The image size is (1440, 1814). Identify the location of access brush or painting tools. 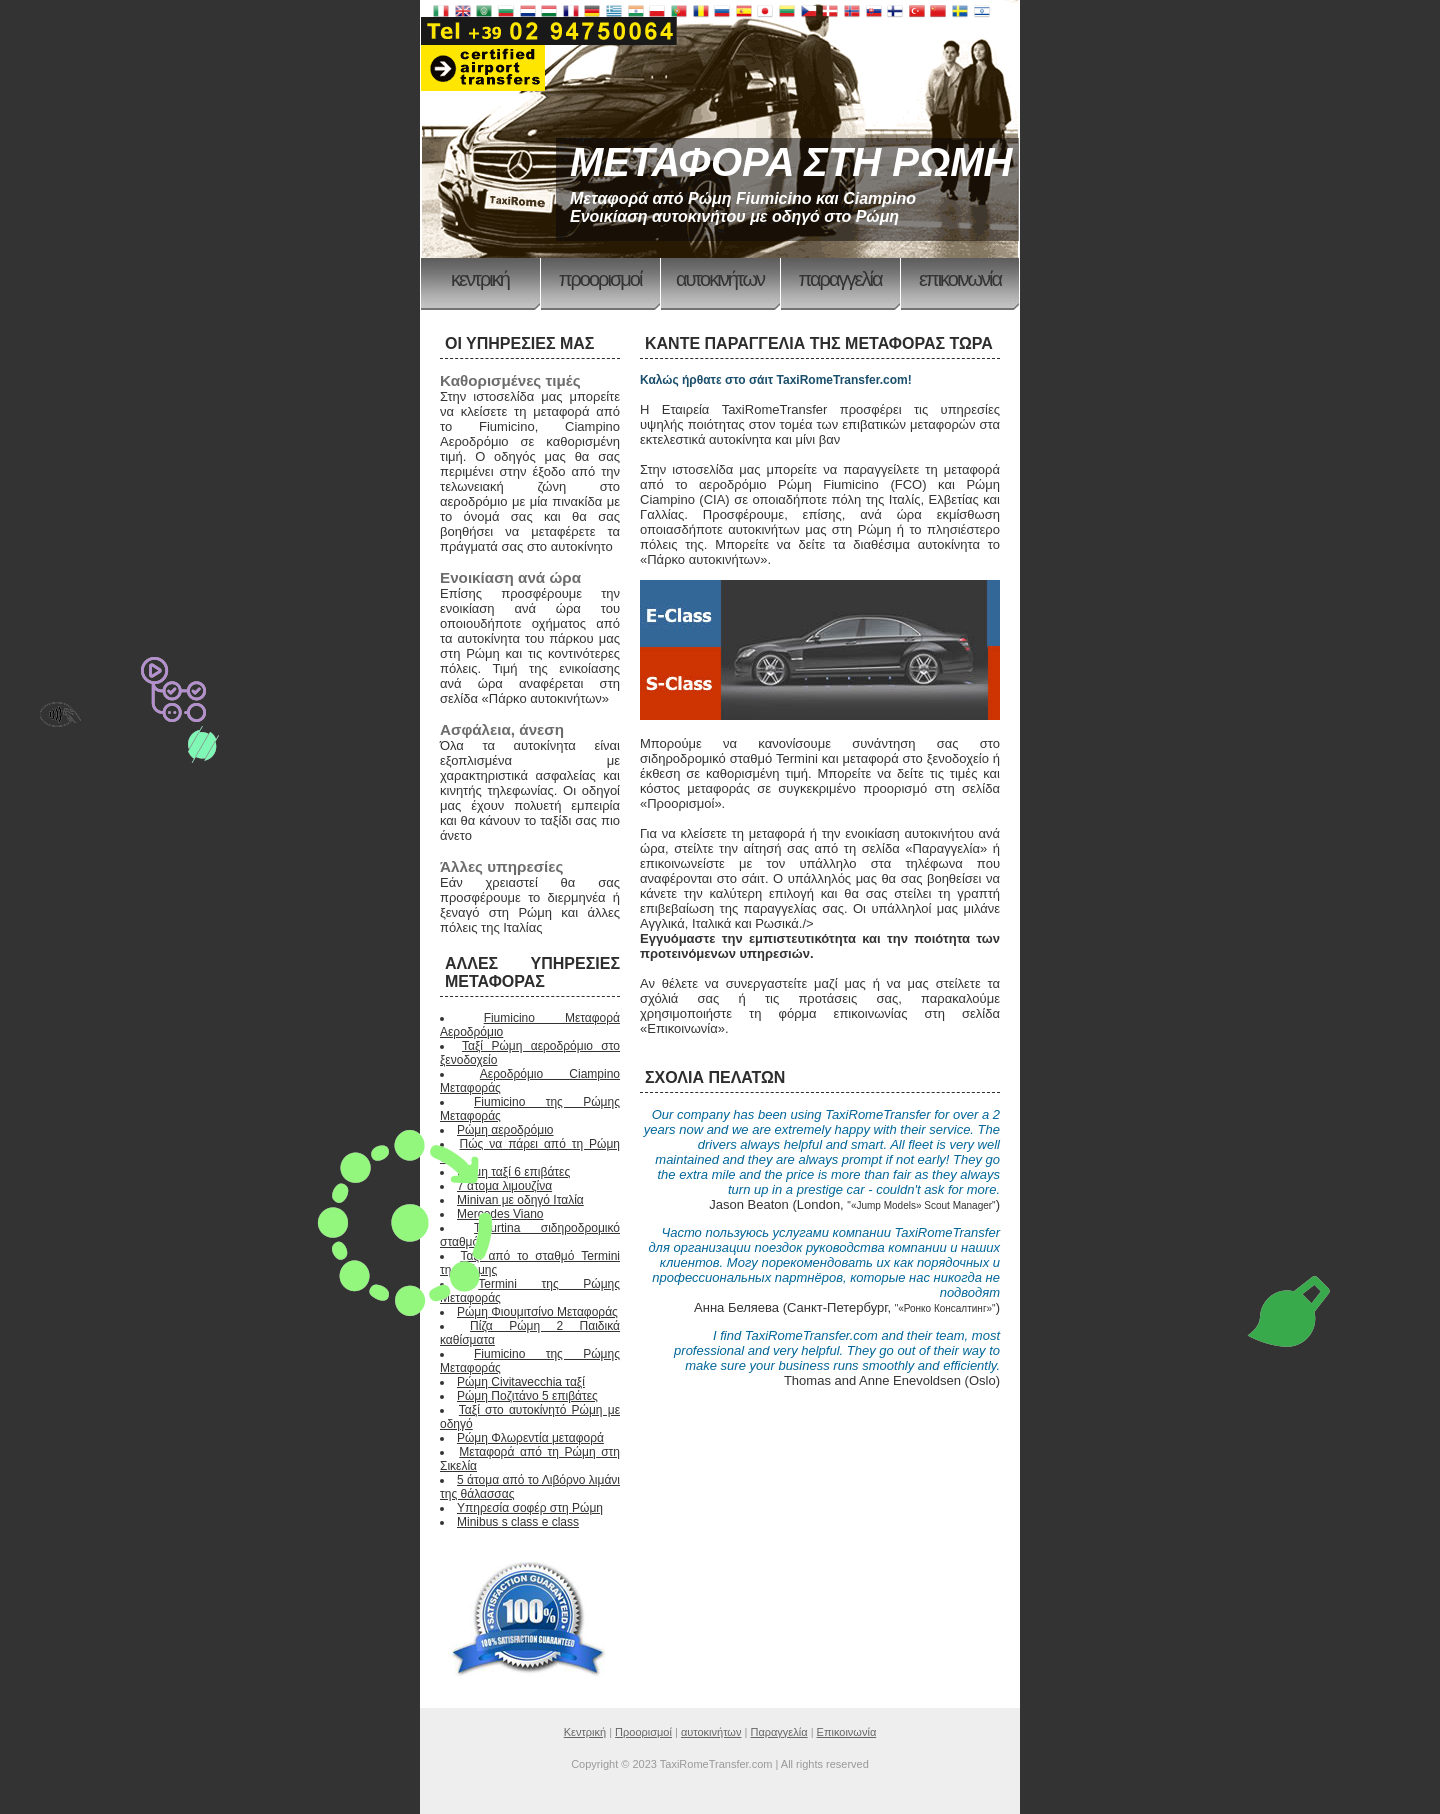
(1289, 1313).